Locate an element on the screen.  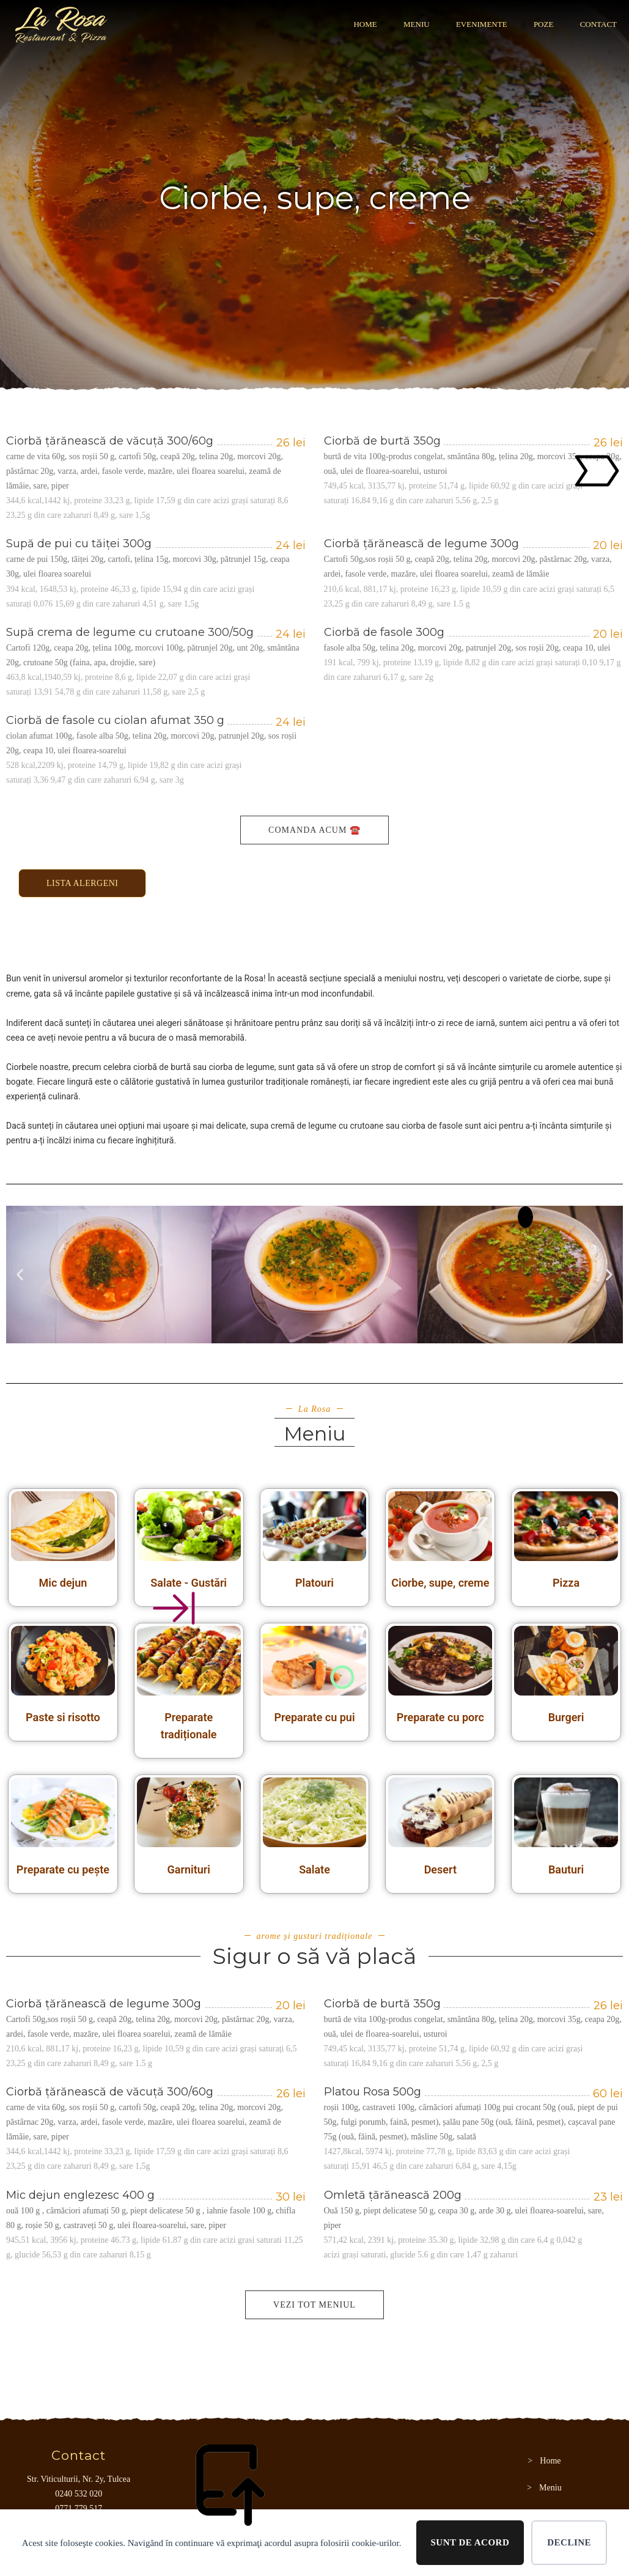
push code to a repository is located at coordinates (226, 2485).